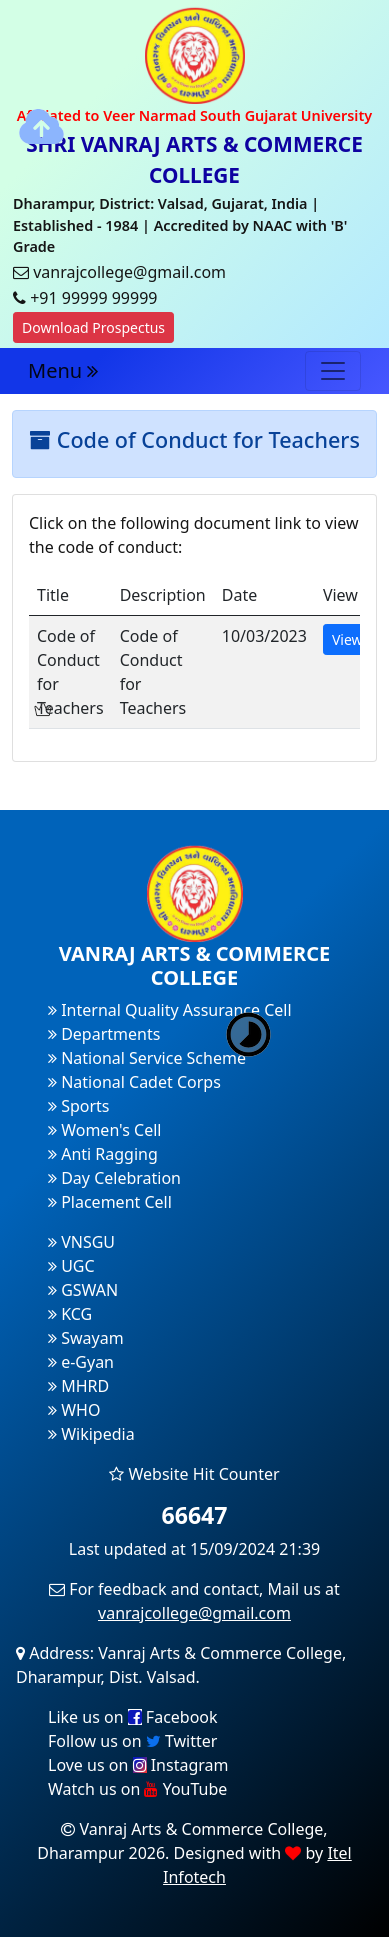 The width and height of the screenshot is (389, 1937). I want to click on access timelapse camera mode, so click(248, 1034).